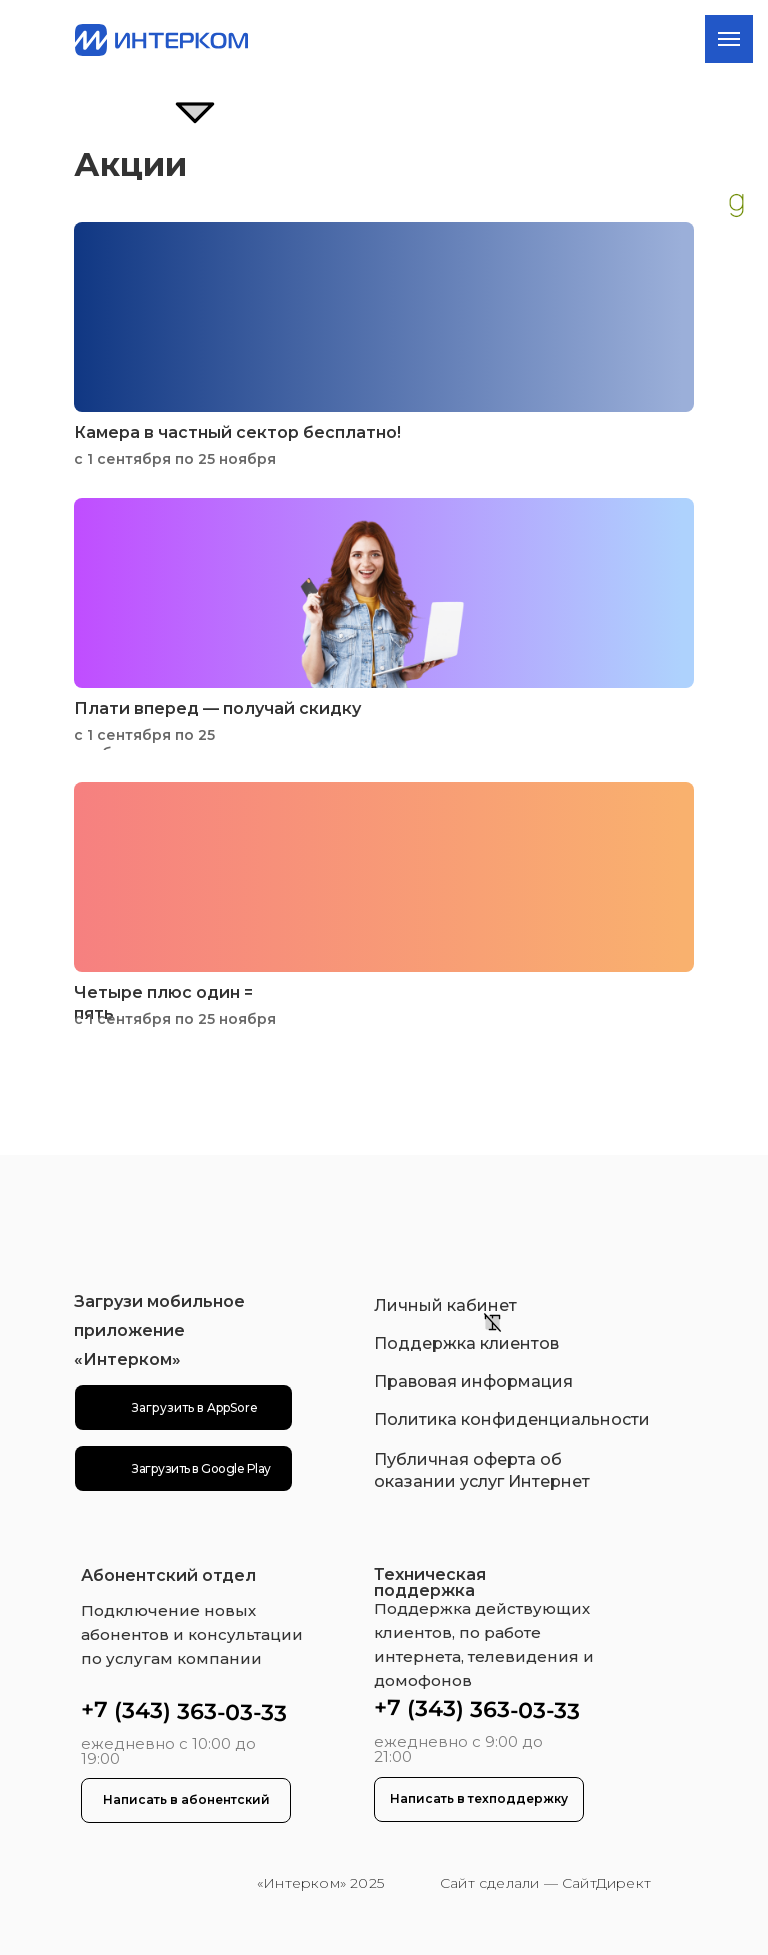  Describe the element at coordinates (195, 111) in the screenshot. I see `expand a dropdown menu` at that location.